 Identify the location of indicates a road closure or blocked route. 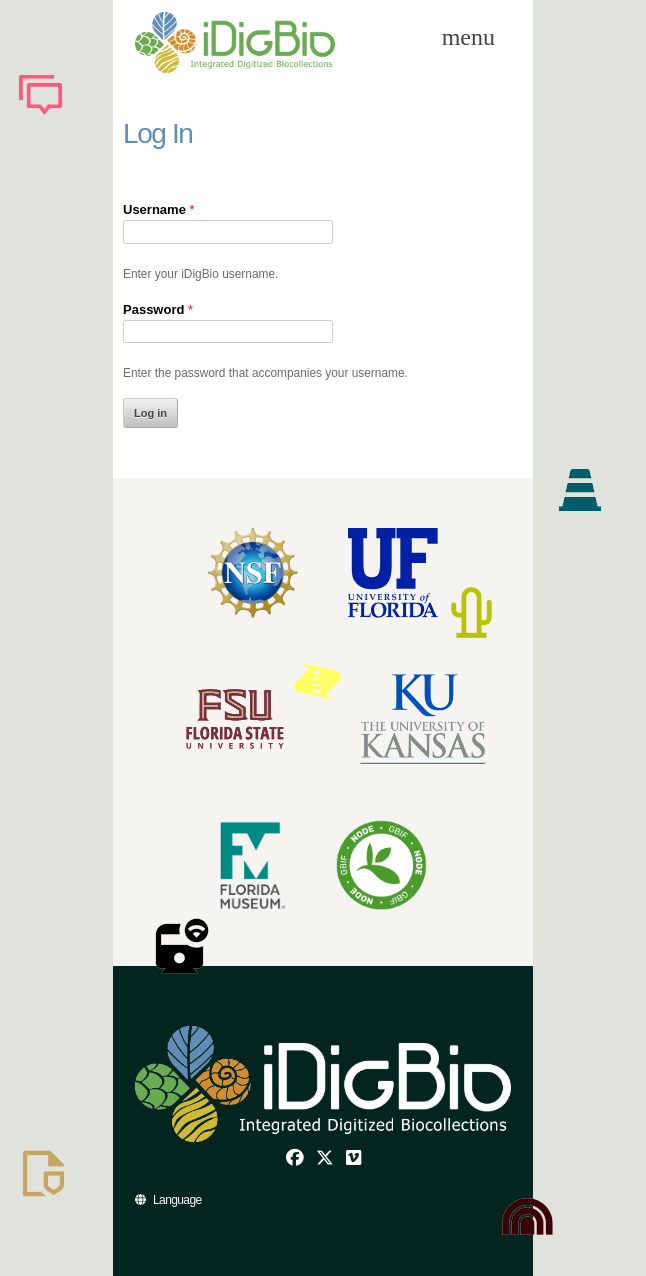
(580, 490).